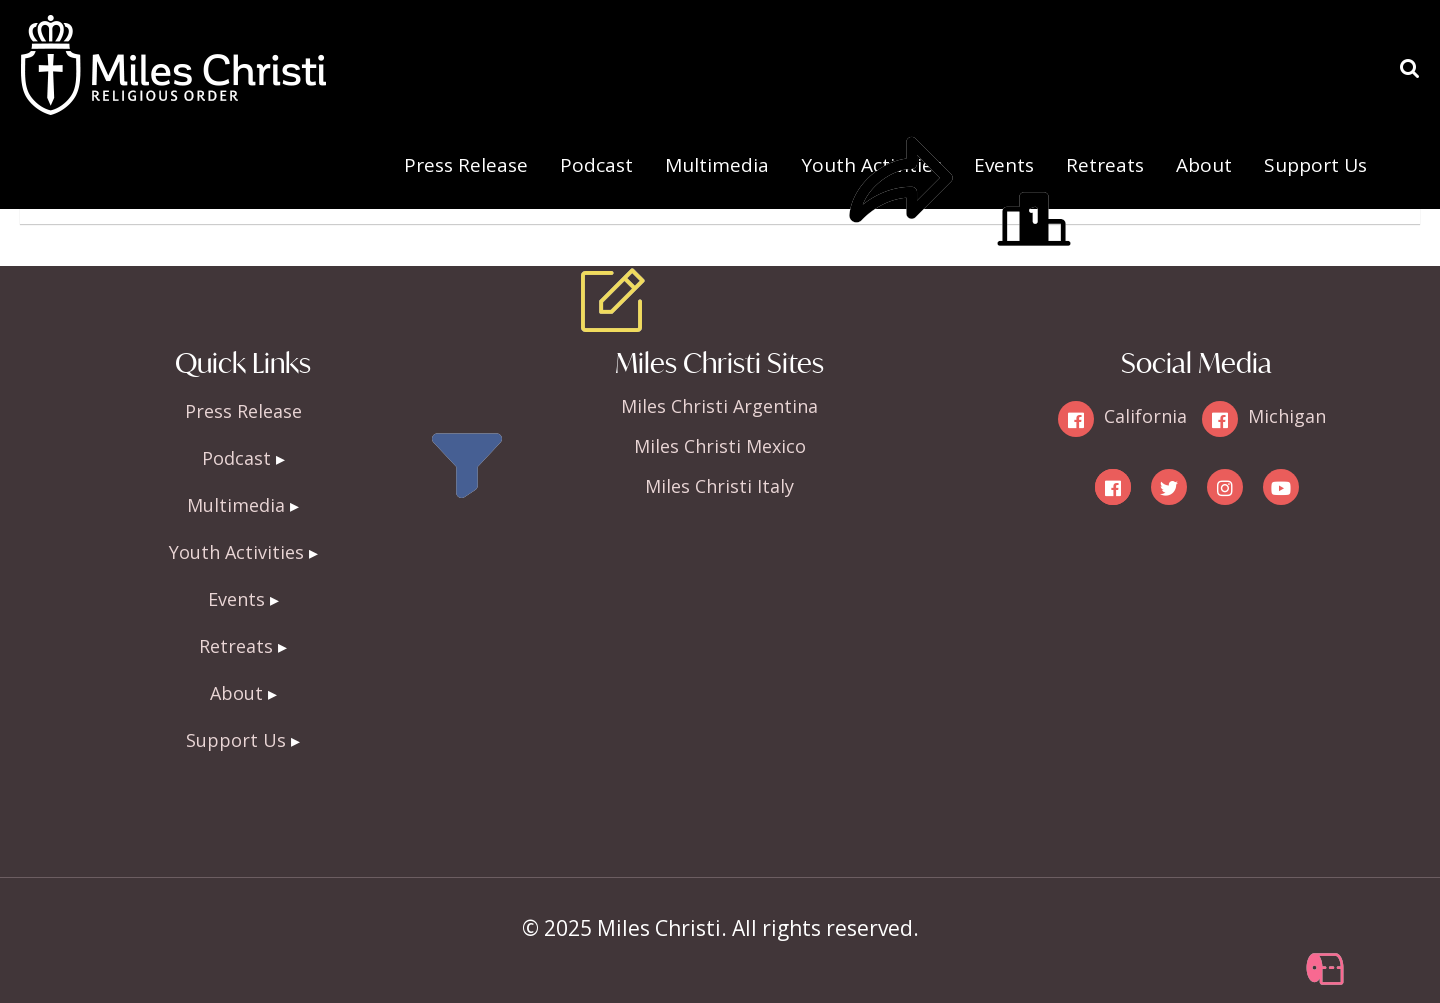 The width and height of the screenshot is (1440, 1003). Describe the element at coordinates (467, 463) in the screenshot. I see `filter or sort content` at that location.